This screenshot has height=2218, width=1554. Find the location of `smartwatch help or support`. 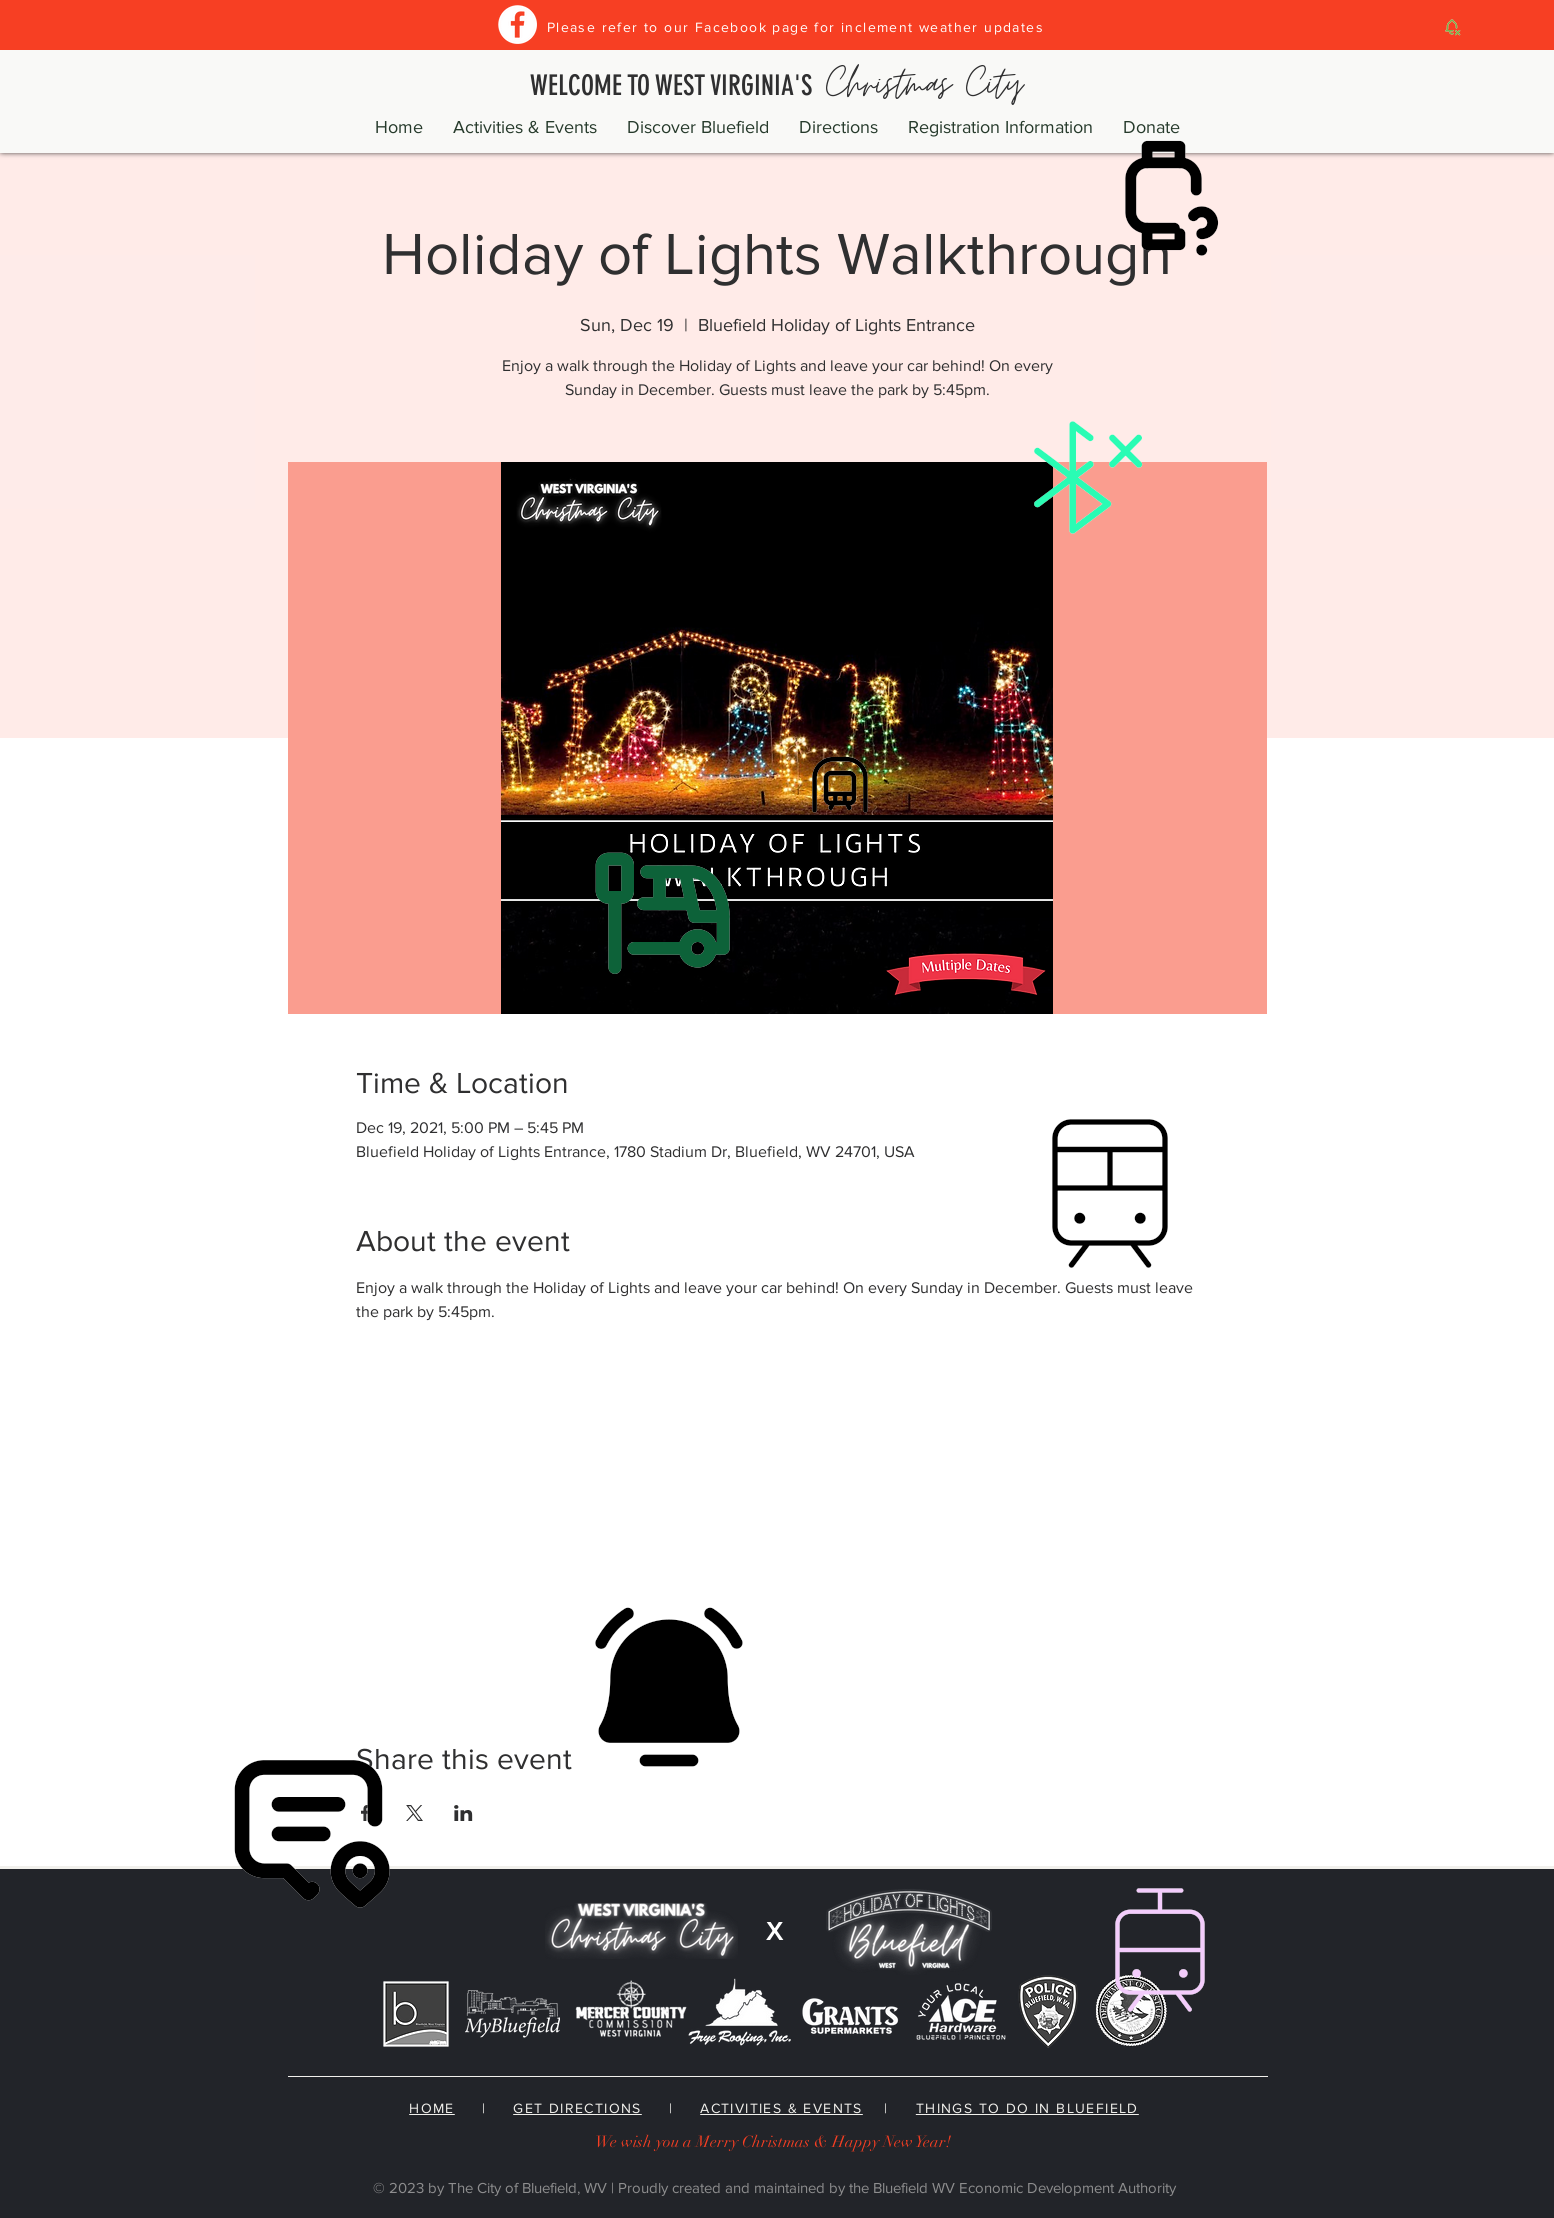

smartwatch help or support is located at coordinates (1163, 195).